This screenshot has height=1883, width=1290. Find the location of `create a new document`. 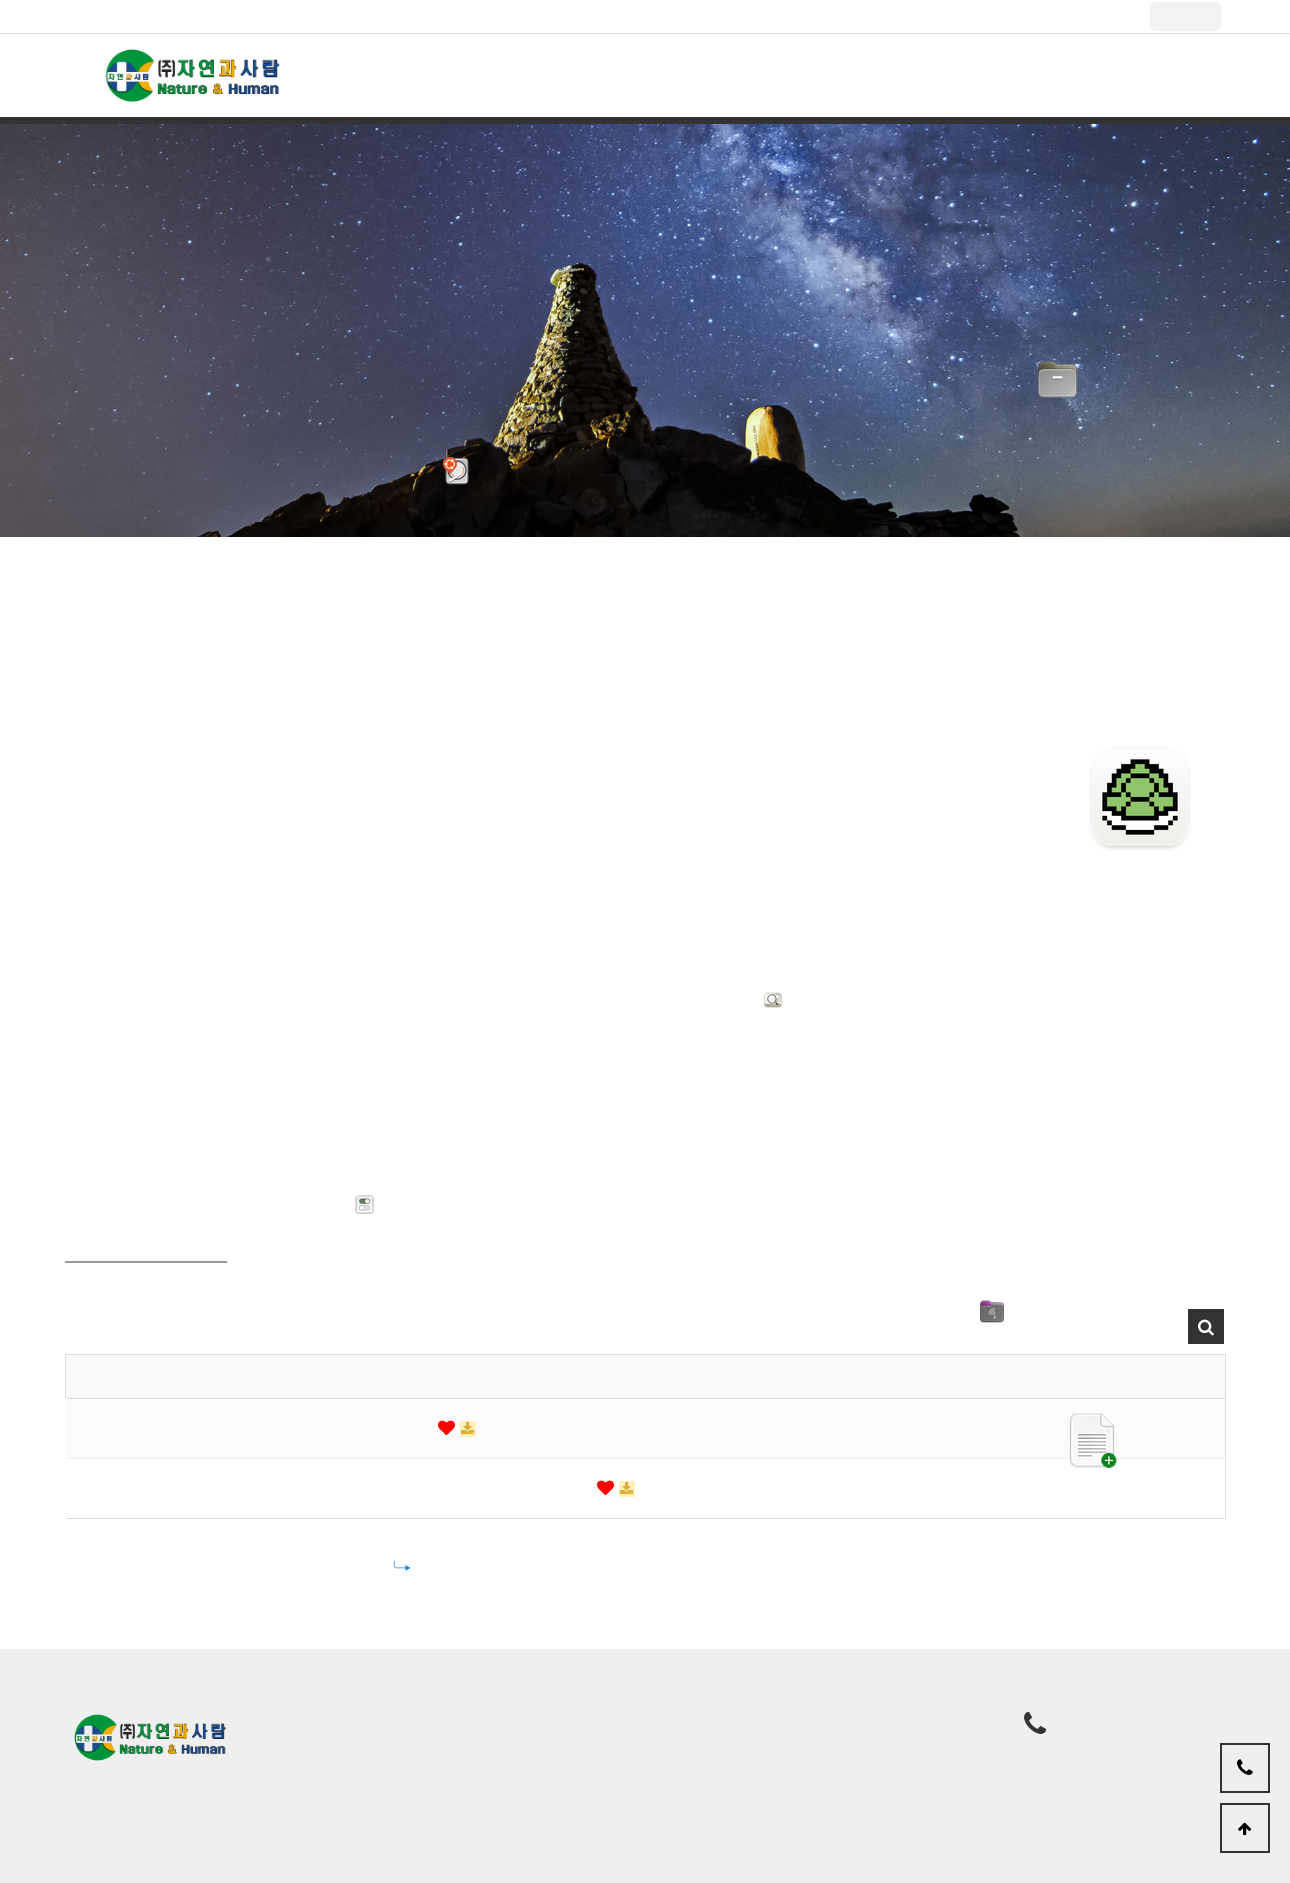

create a new document is located at coordinates (1092, 1440).